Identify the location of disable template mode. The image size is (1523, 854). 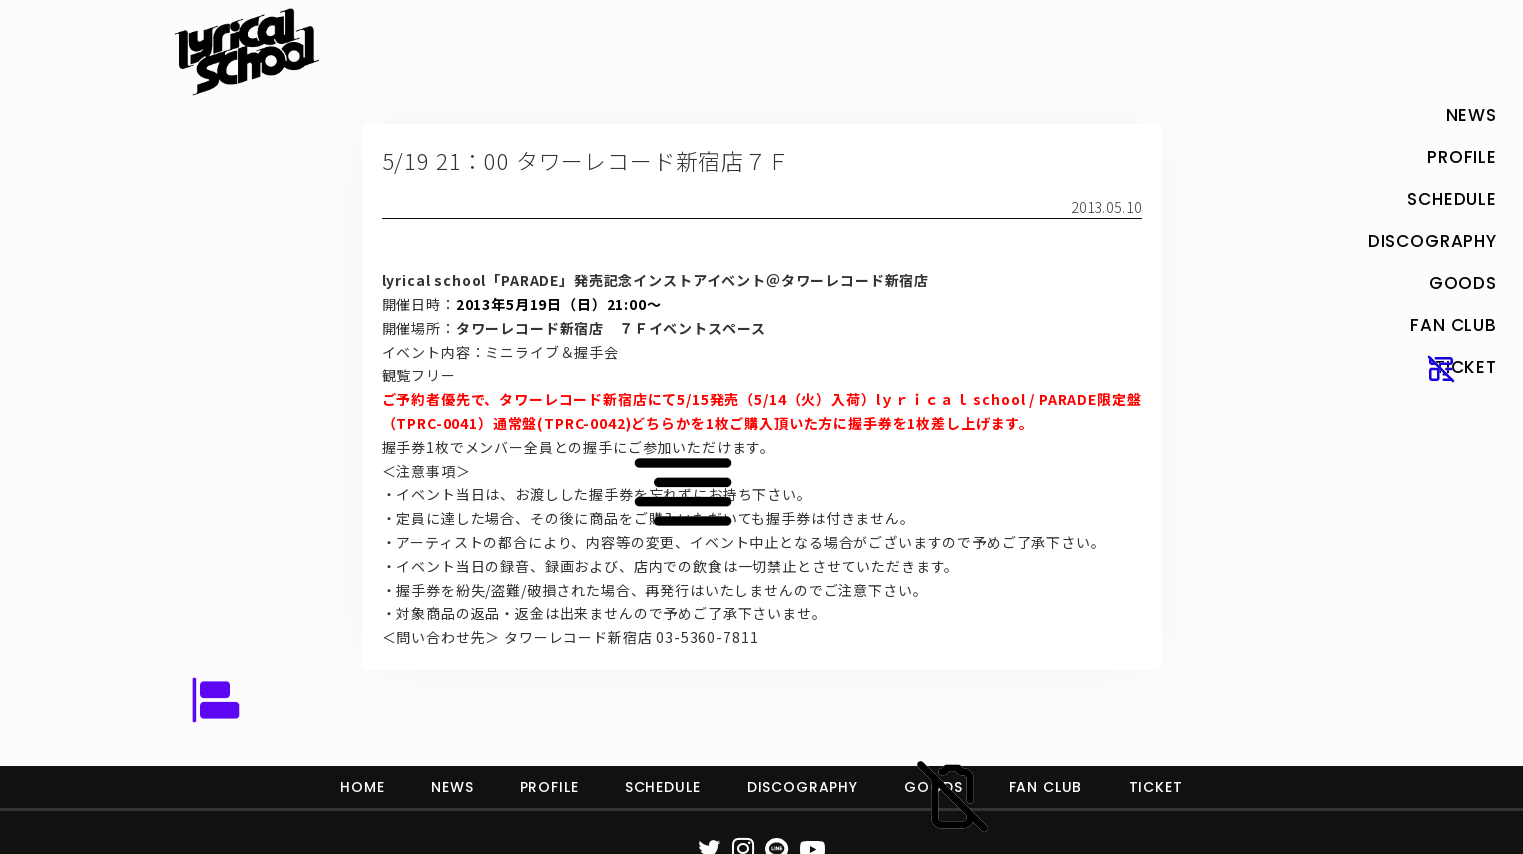
(1441, 369).